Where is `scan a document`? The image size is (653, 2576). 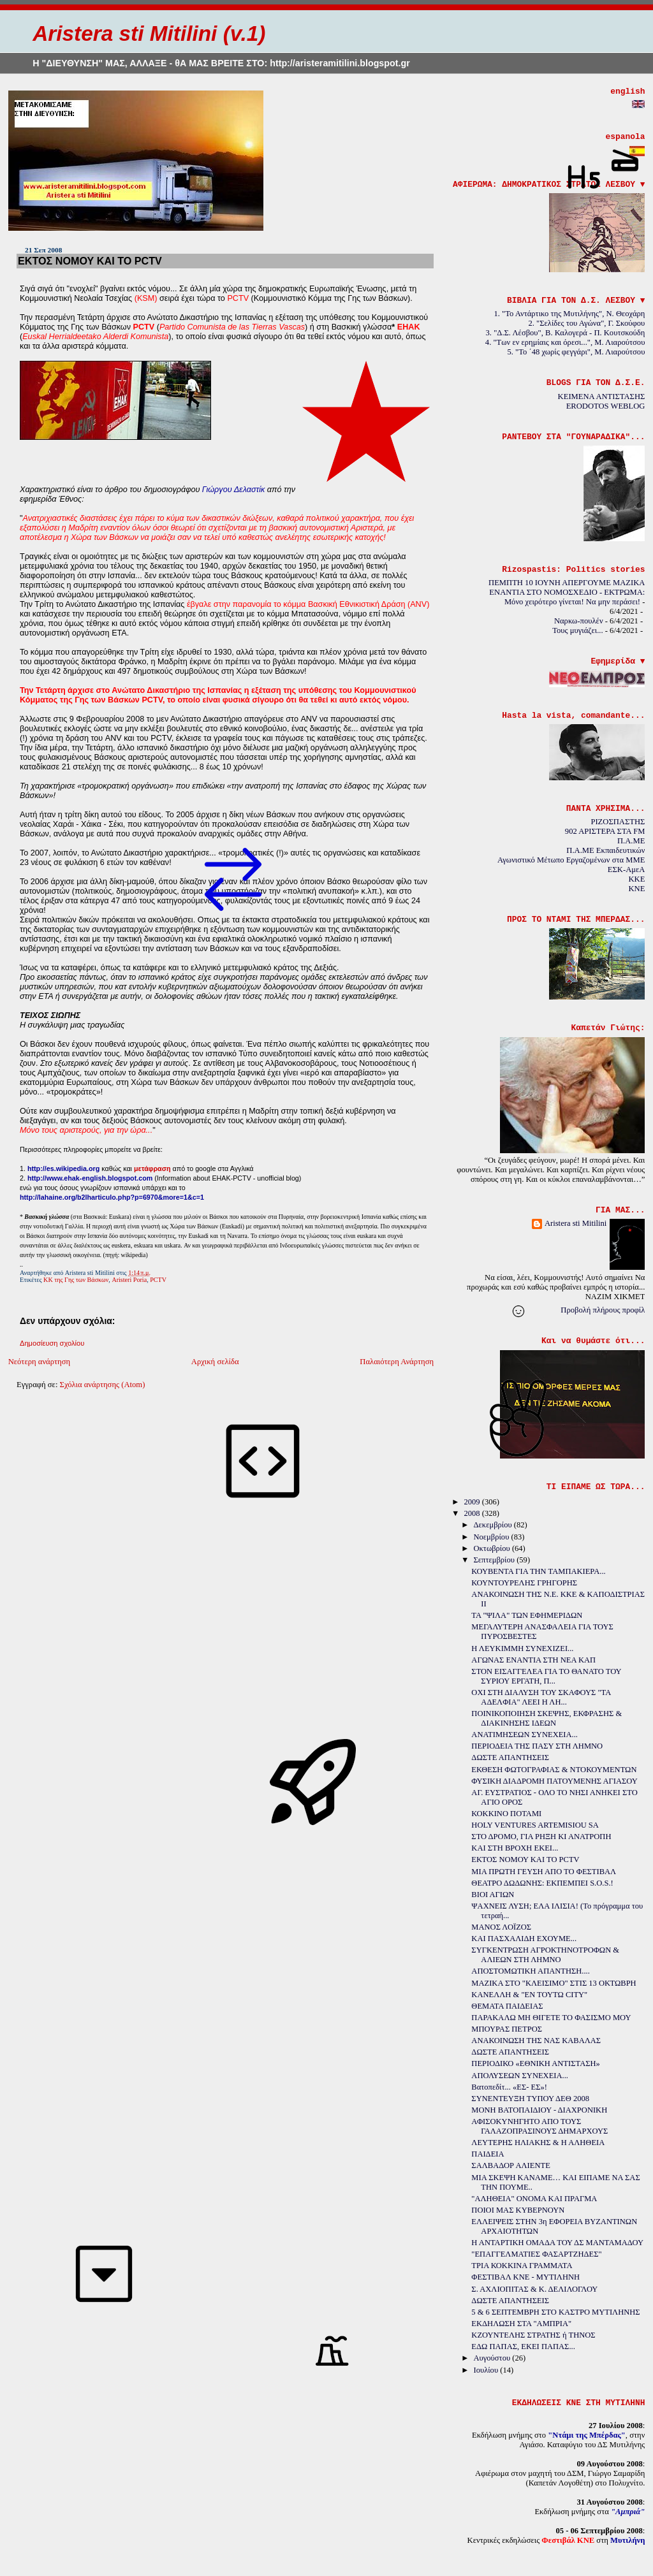
scan a document is located at coordinates (625, 159).